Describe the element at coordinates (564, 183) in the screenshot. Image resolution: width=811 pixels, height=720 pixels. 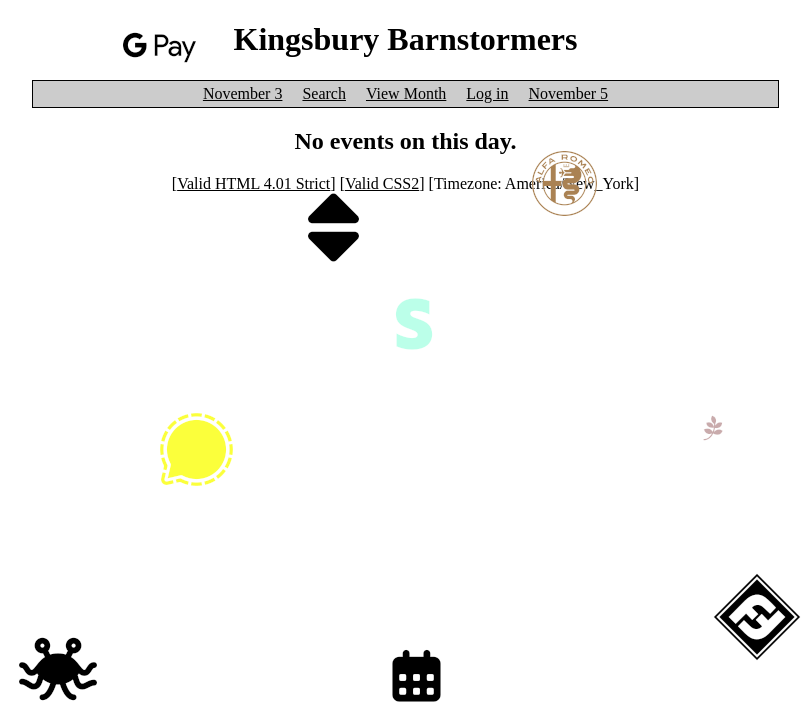
I see `Alfa Romeo brand logo` at that location.